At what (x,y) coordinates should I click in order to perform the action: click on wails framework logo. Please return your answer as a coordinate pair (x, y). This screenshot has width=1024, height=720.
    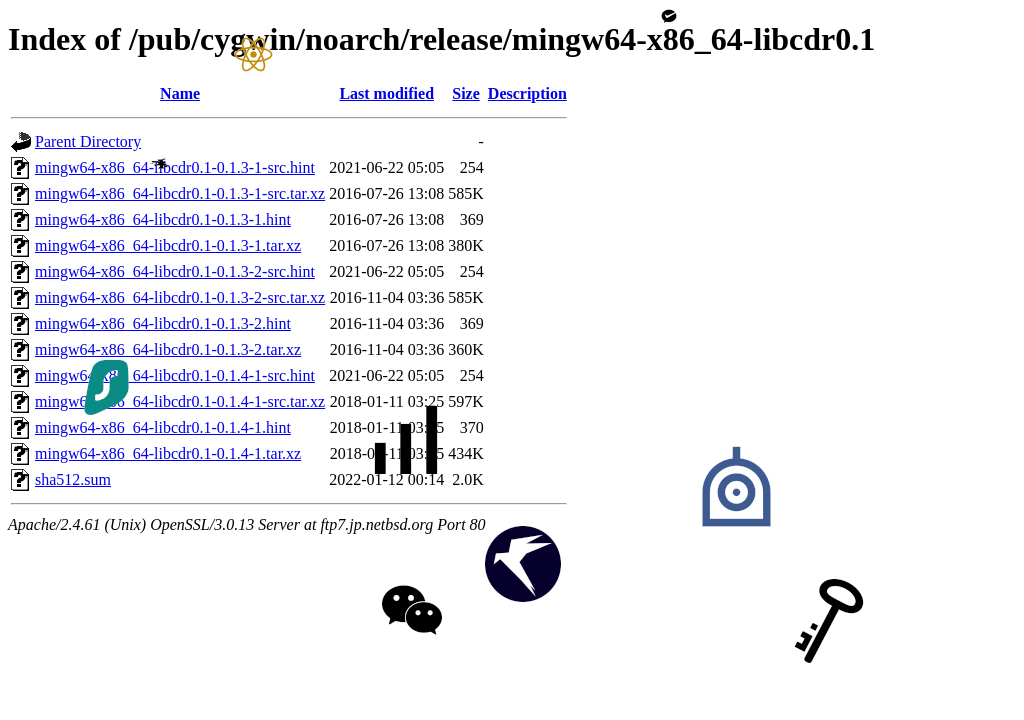
    Looking at the image, I should click on (159, 163).